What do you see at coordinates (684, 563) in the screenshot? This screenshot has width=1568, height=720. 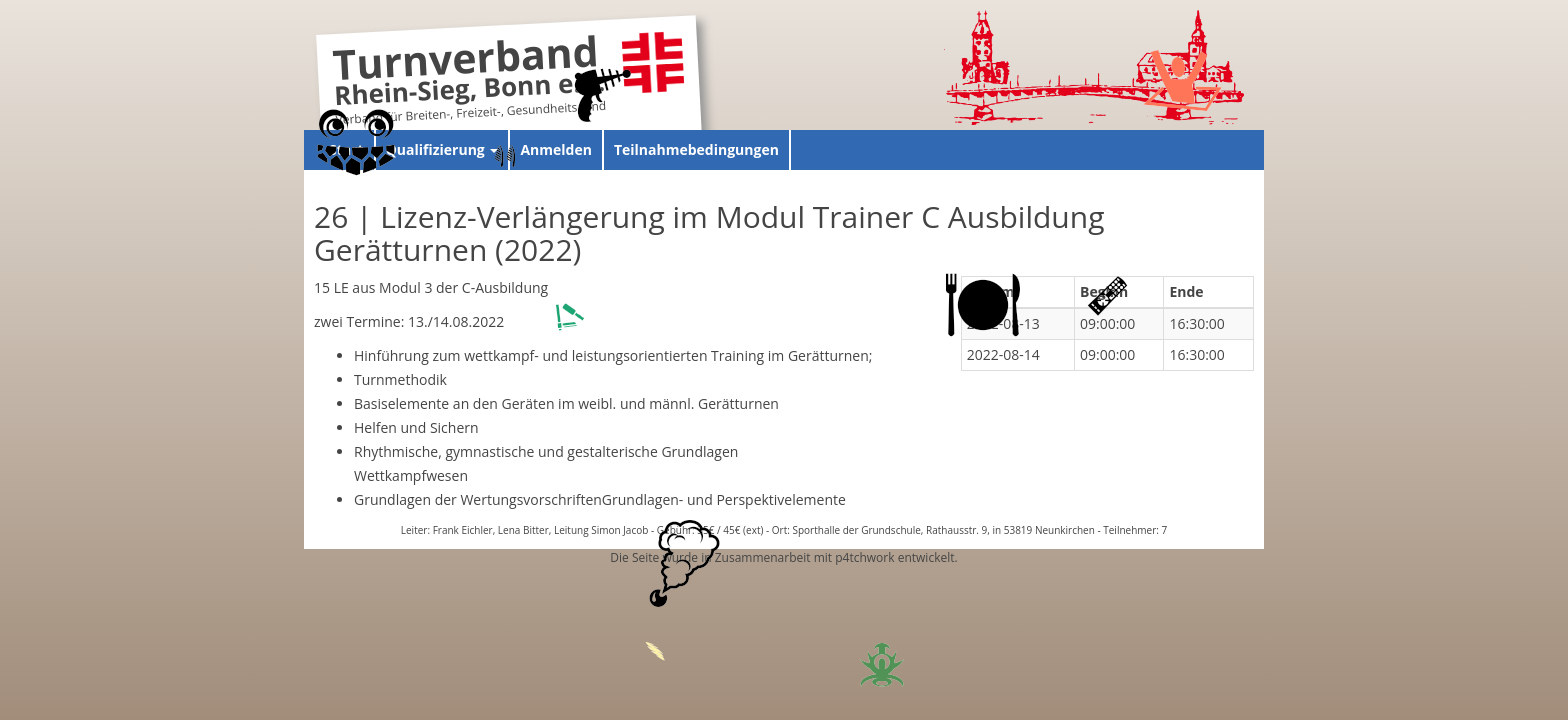 I see `activate smoke bomb ability in game` at bounding box center [684, 563].